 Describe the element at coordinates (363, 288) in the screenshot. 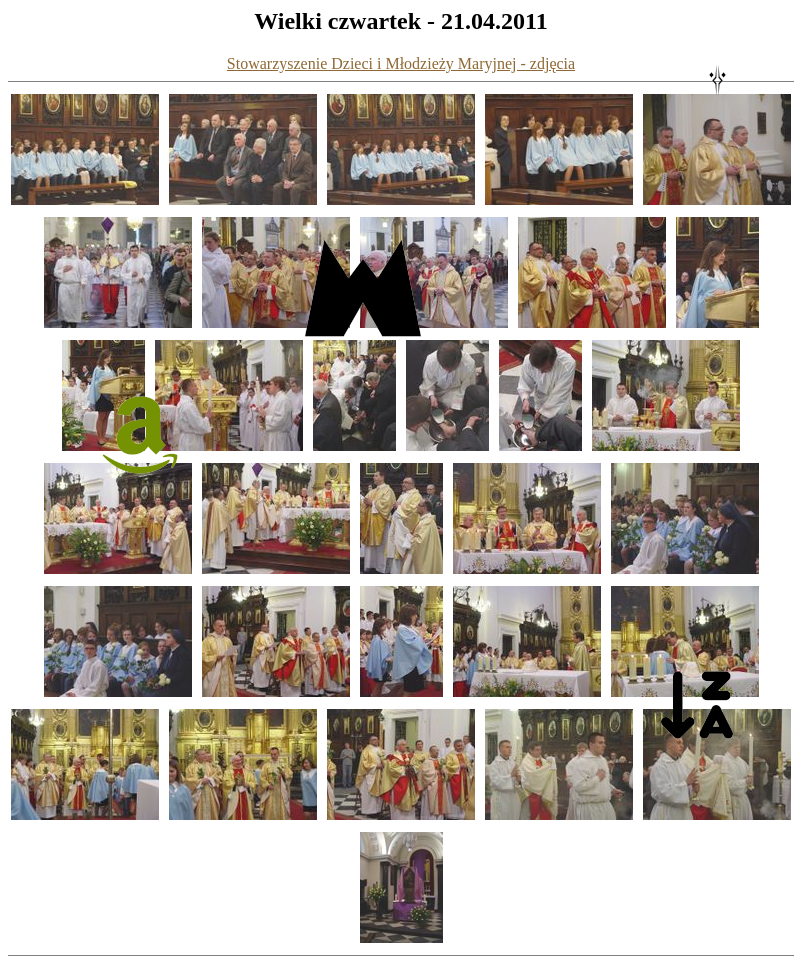

I see `wgpu graphics library logo` at that location.